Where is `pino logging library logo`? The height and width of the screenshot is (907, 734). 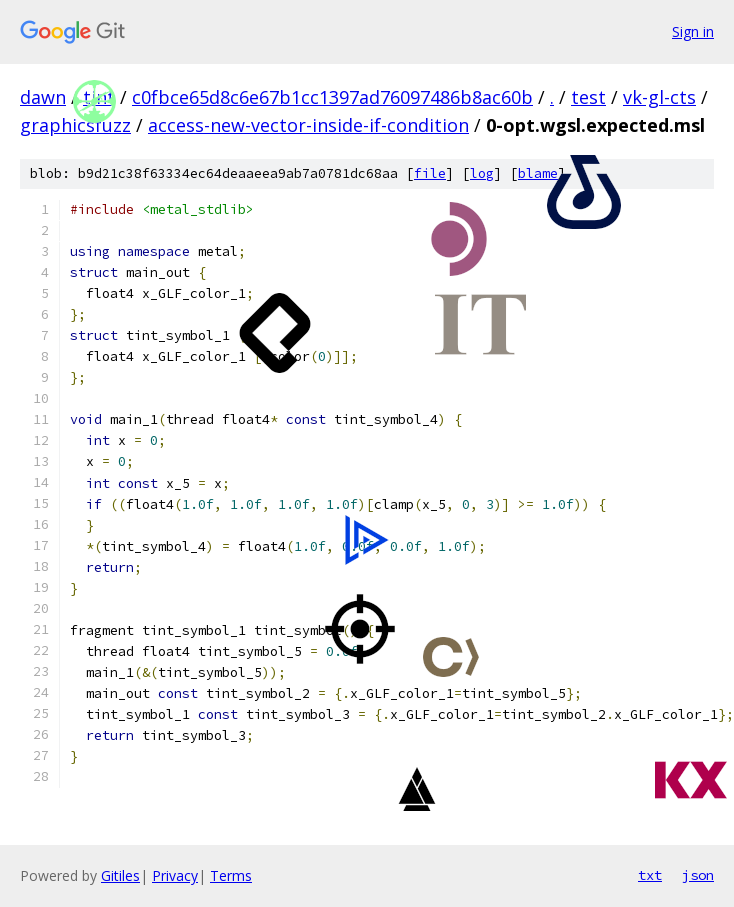 pino logging library logo is located at coordinates (417, 789).